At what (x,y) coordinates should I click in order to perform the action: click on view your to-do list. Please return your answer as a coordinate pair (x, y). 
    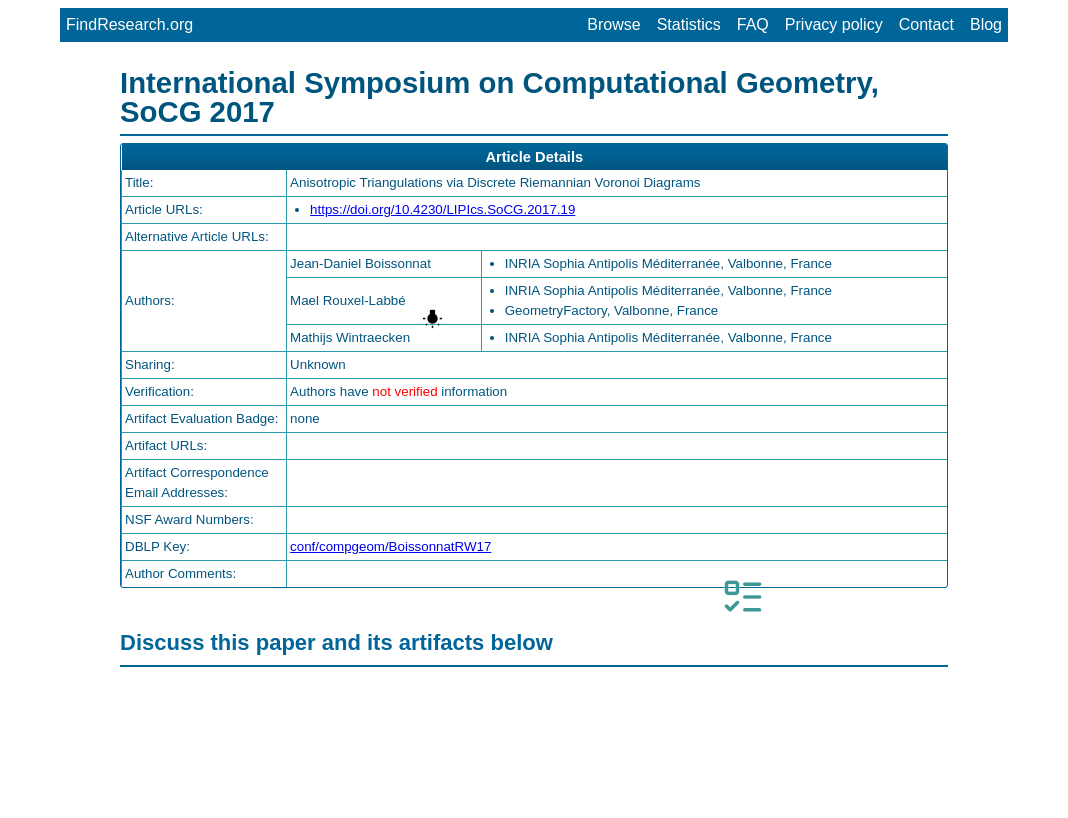
    Looking at the image, I should click on (743, 597).